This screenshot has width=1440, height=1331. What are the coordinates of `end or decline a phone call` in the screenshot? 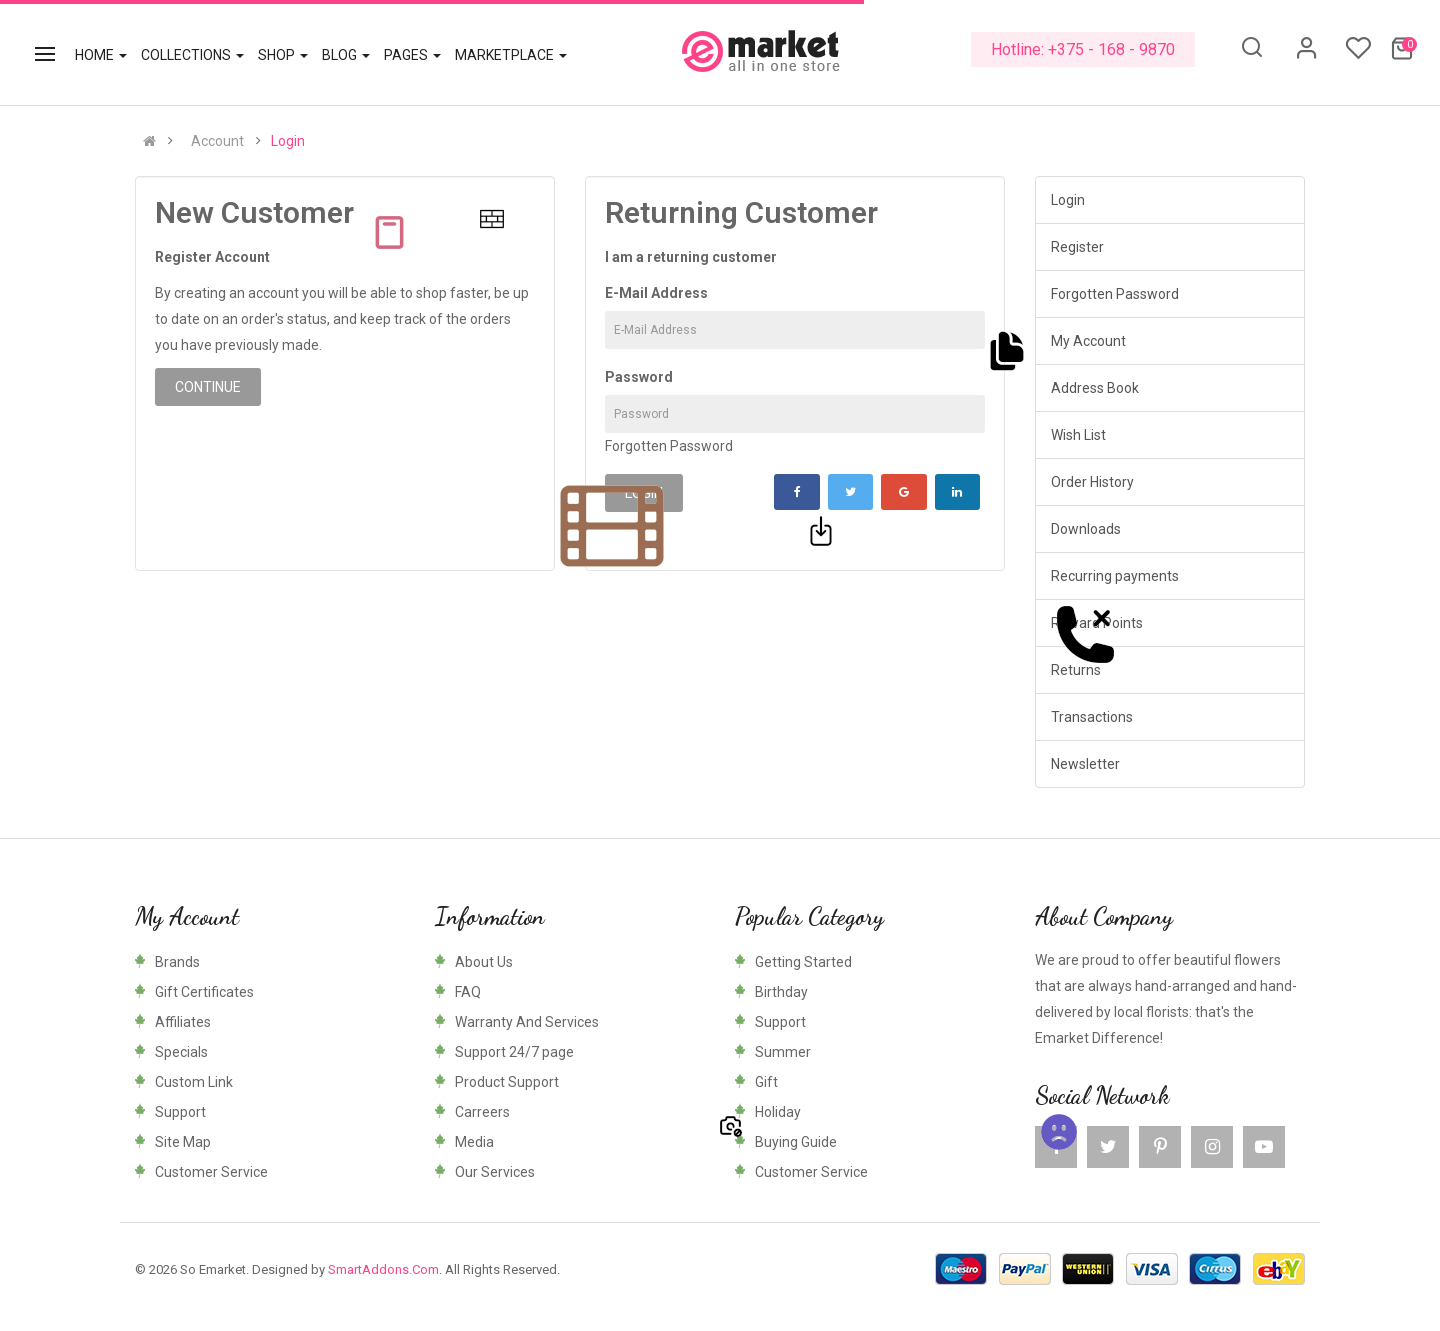 It's located at (1085, 634).